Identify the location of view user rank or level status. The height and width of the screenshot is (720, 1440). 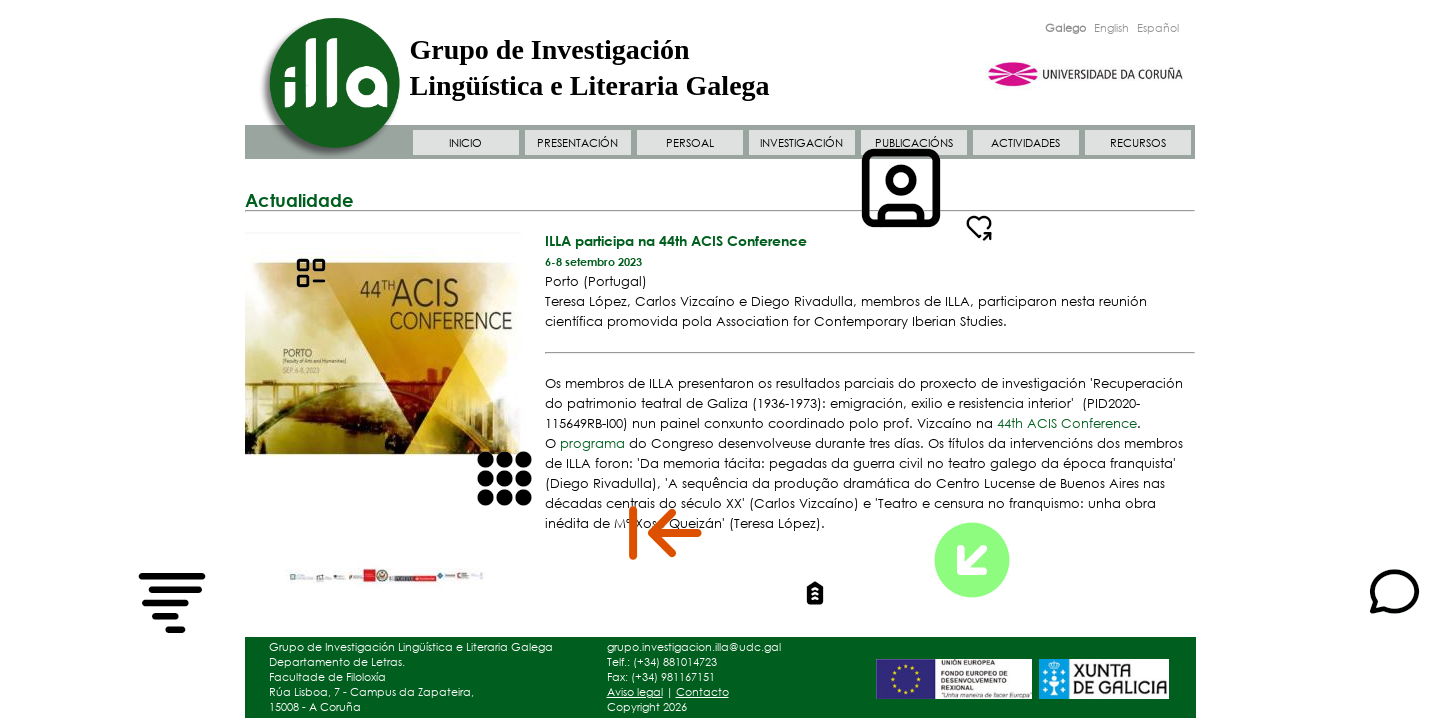
(815, 593).